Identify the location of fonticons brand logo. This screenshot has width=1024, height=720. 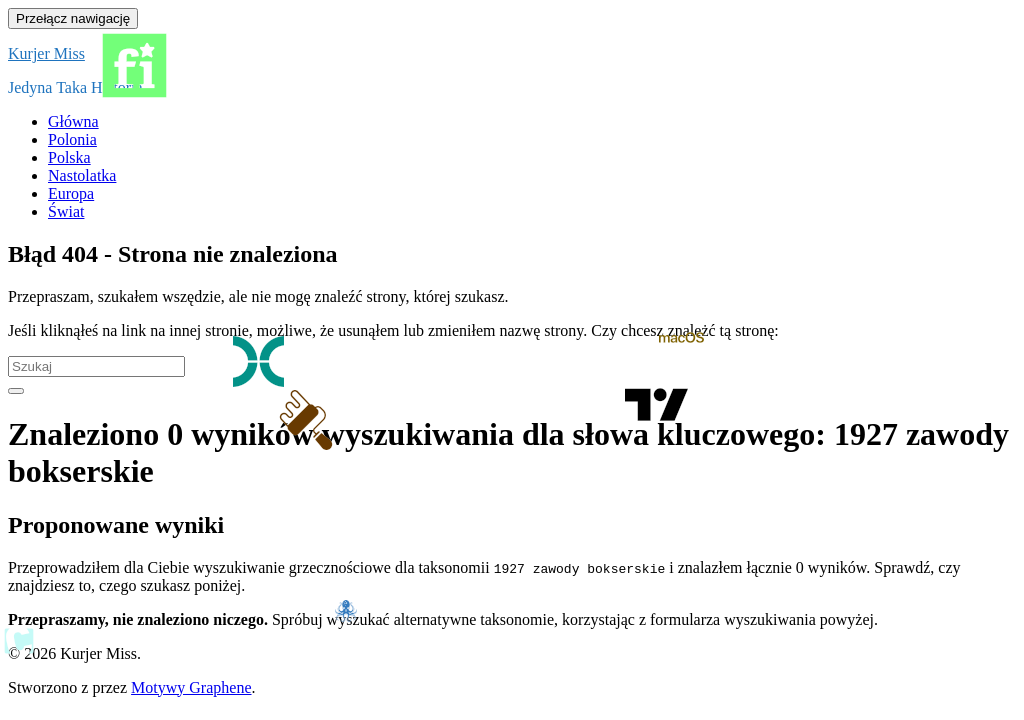
(134, 65).